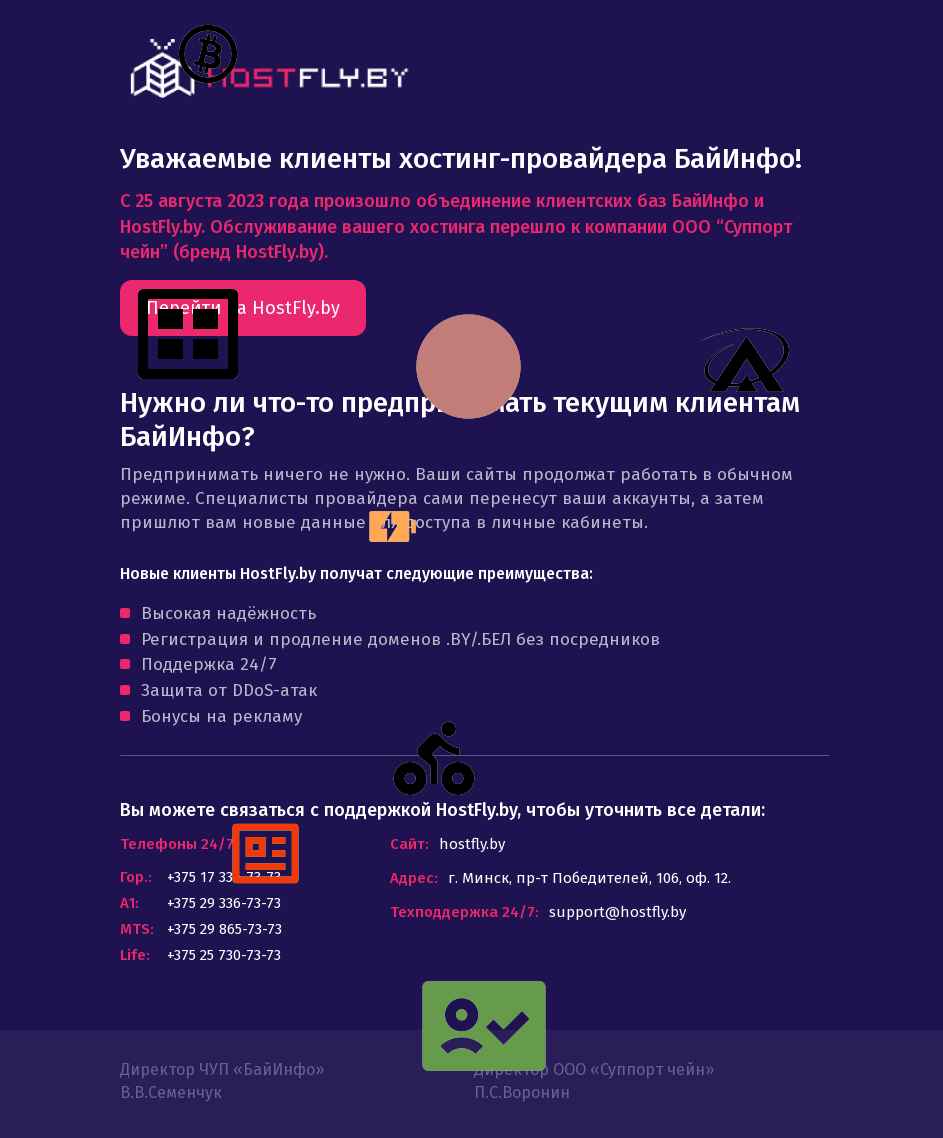 This screenshot has height=1138, width=943. I want to click on indicates battery is currently charging, so click(391, 526).